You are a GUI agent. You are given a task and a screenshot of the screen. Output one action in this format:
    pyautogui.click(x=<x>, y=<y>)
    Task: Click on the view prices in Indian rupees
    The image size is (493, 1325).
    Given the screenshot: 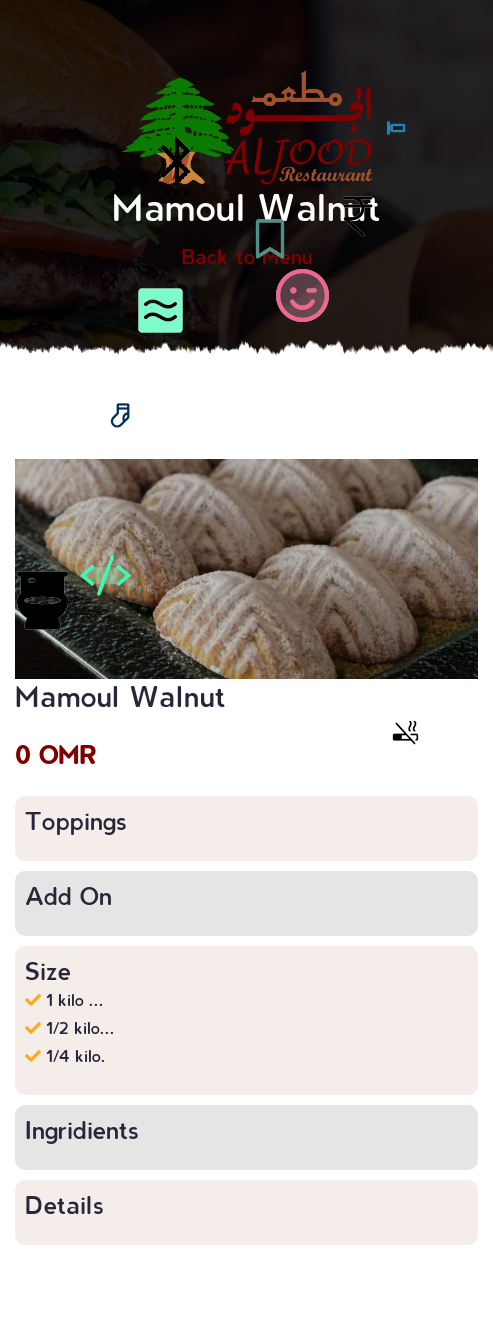 What is the action you would take?
    pyautogui.click(x=356, y=215)
    